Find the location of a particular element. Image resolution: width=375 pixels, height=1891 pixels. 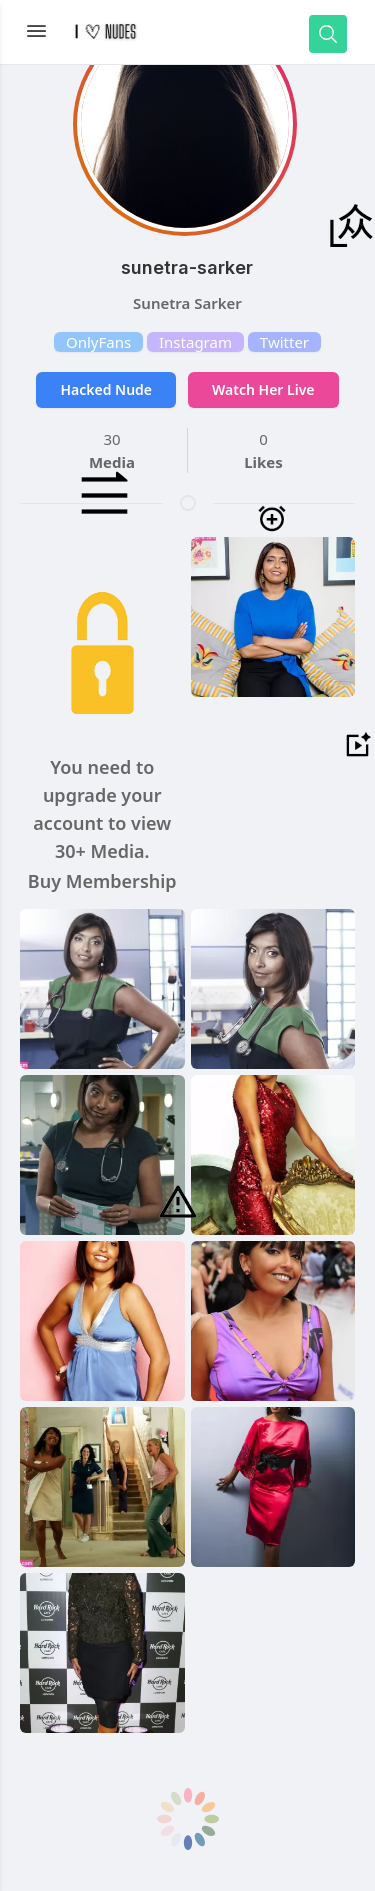

play items in sequential order is located at coordinates (104, 495).